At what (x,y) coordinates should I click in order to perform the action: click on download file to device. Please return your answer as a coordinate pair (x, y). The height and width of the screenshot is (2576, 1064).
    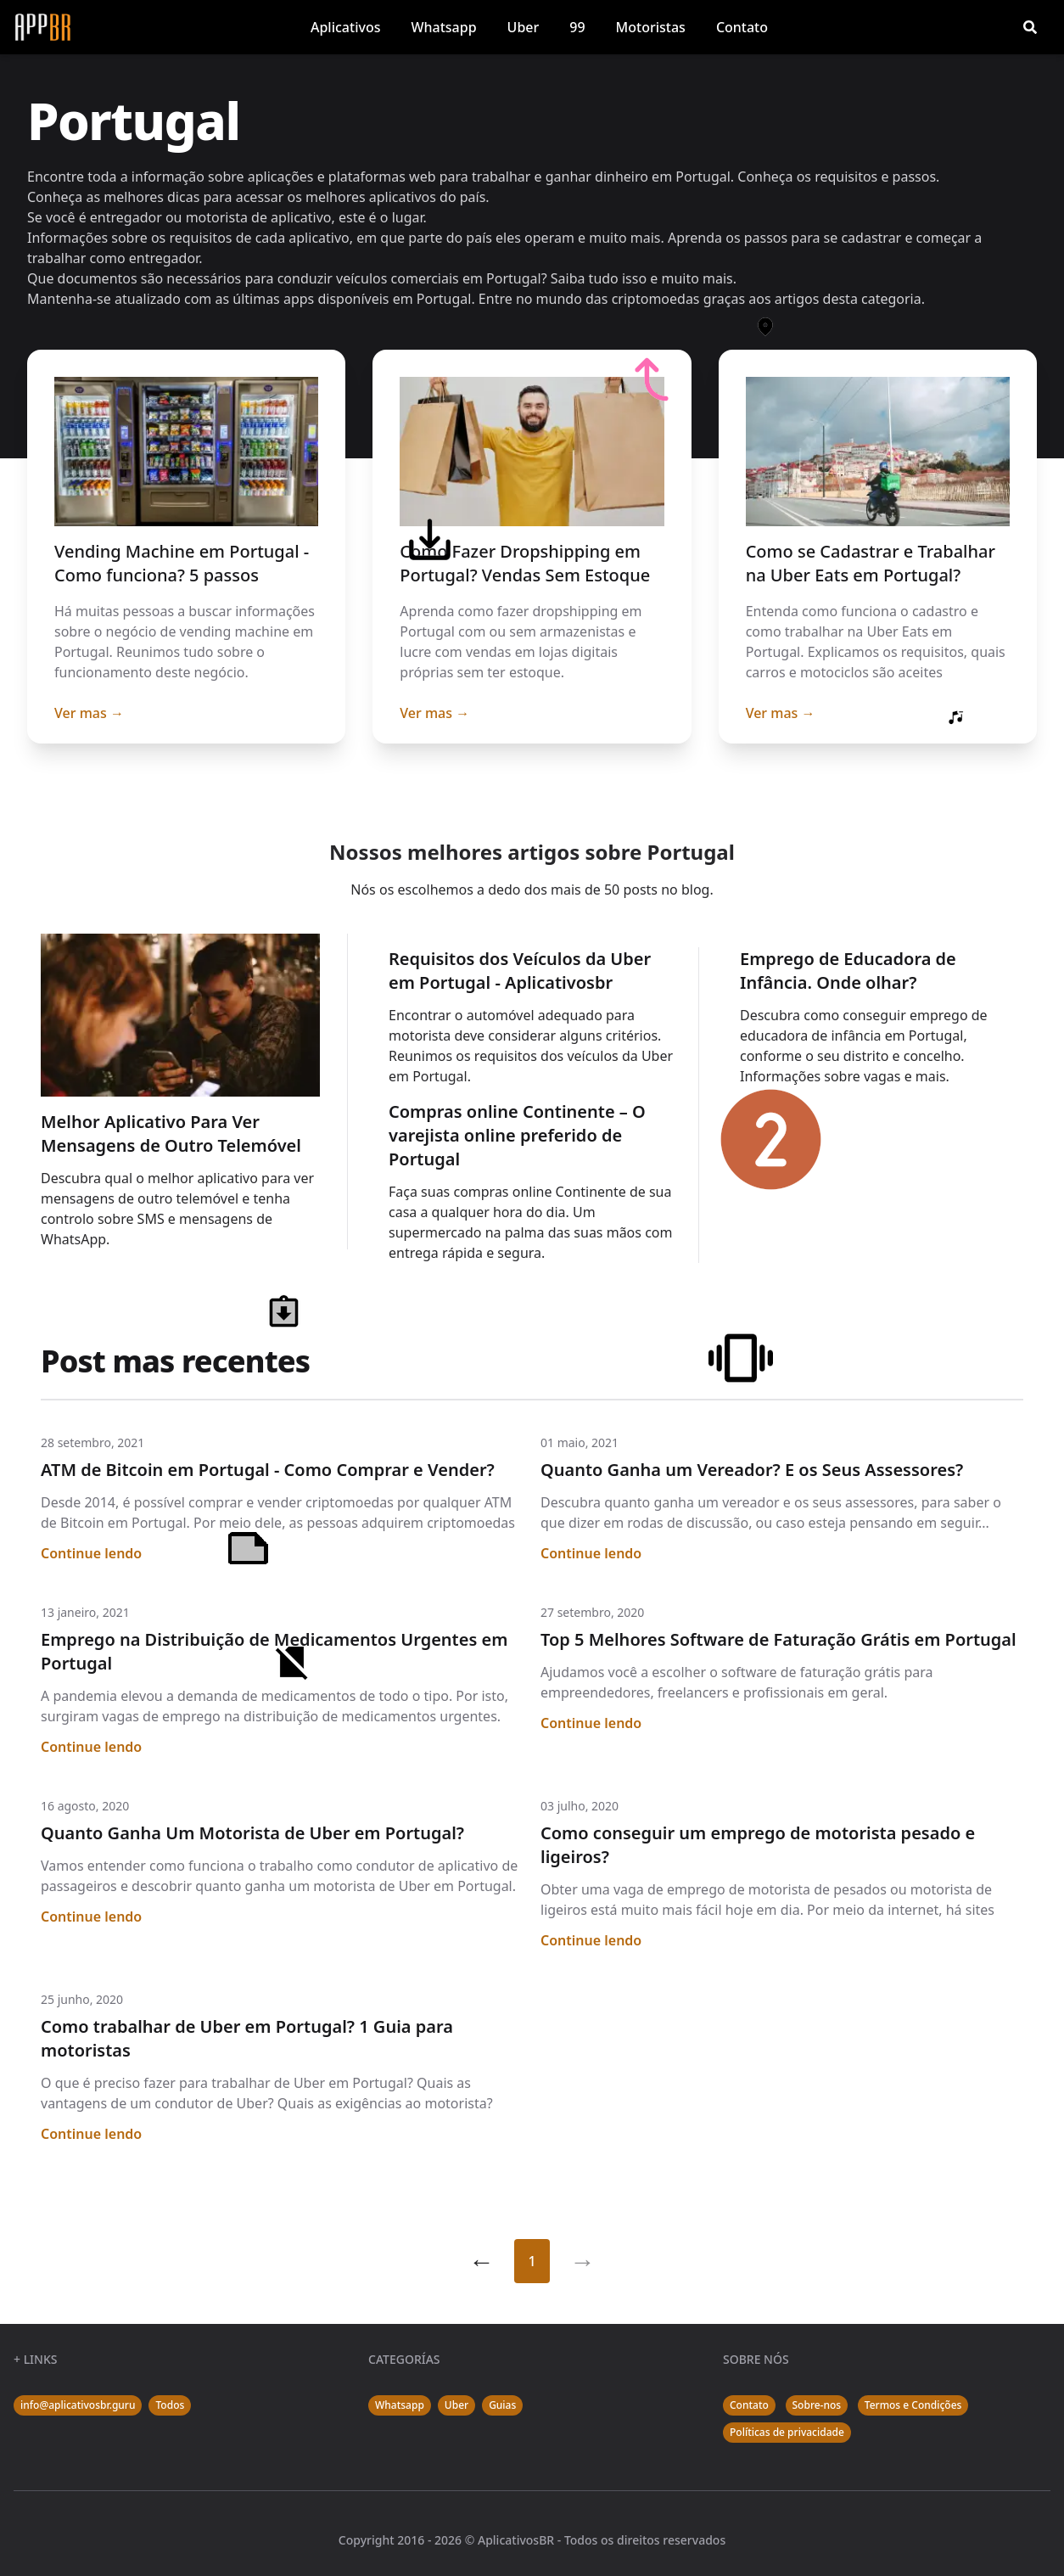
    Looking at the image, I should click on (429, 539).